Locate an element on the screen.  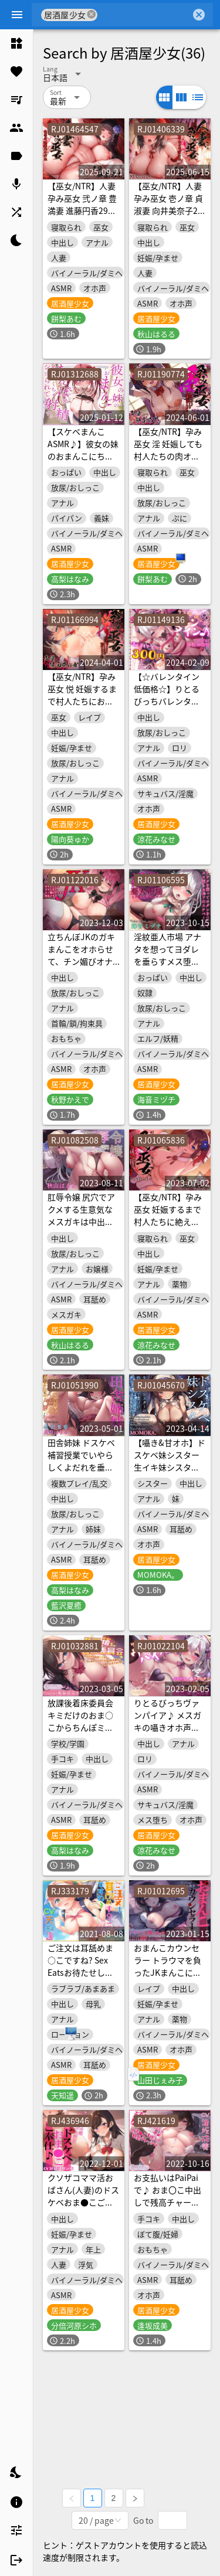
indicates an iMac G4 device in system settings is located at coordinates (71, 2033).